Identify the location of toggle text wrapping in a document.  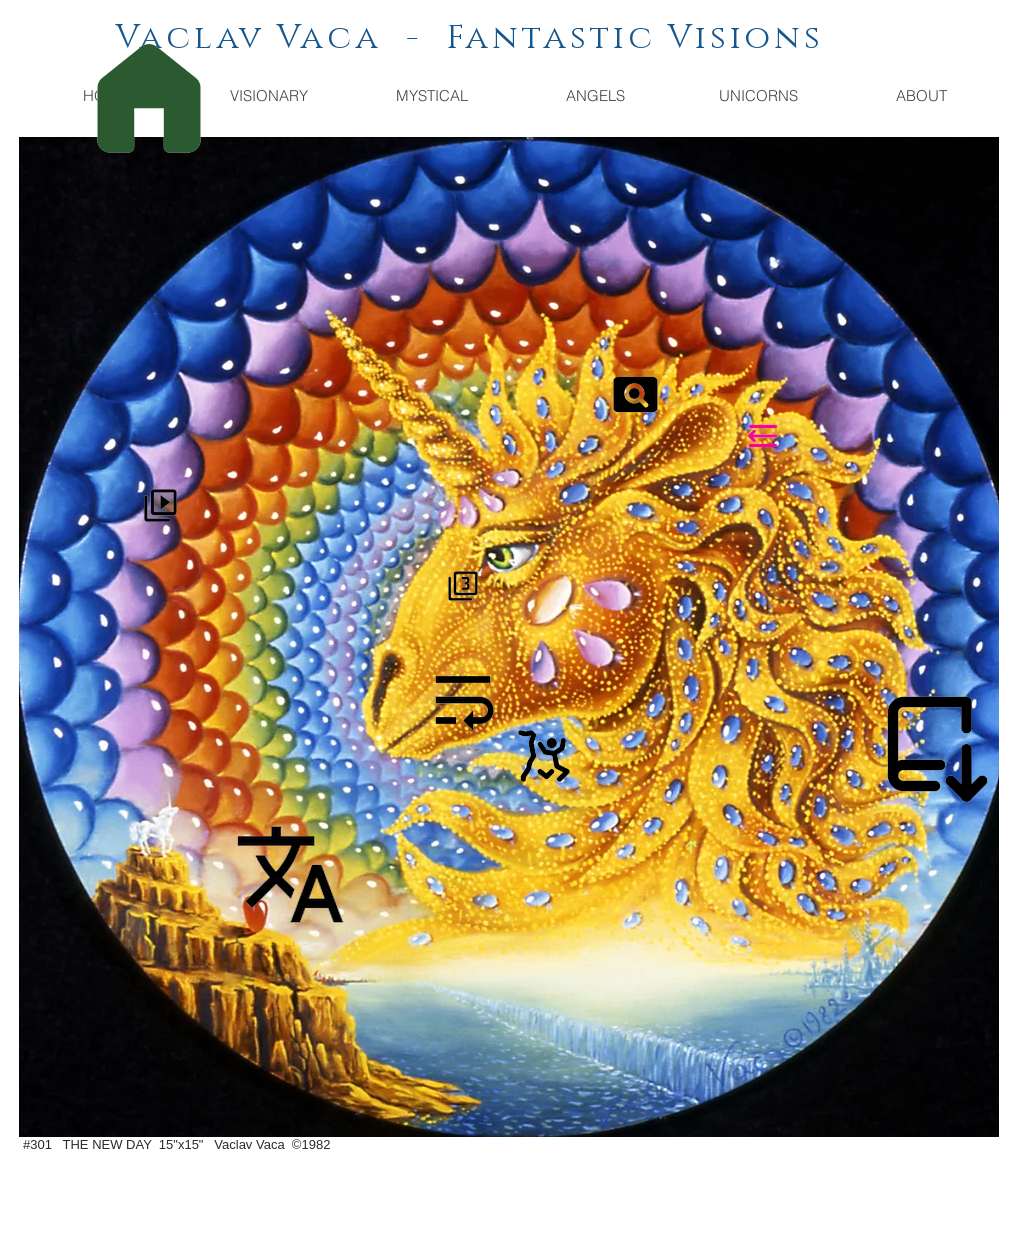
(463, 700).